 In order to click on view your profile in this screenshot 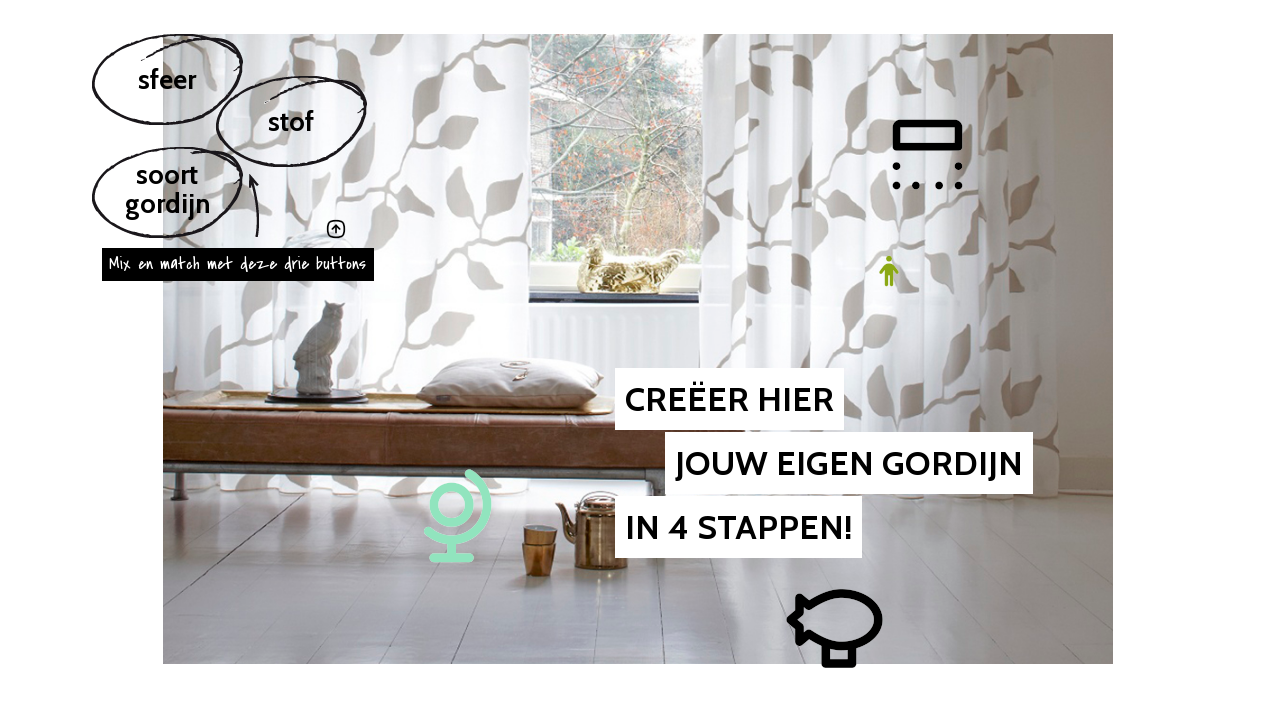, I will do `click(889, 271)`.